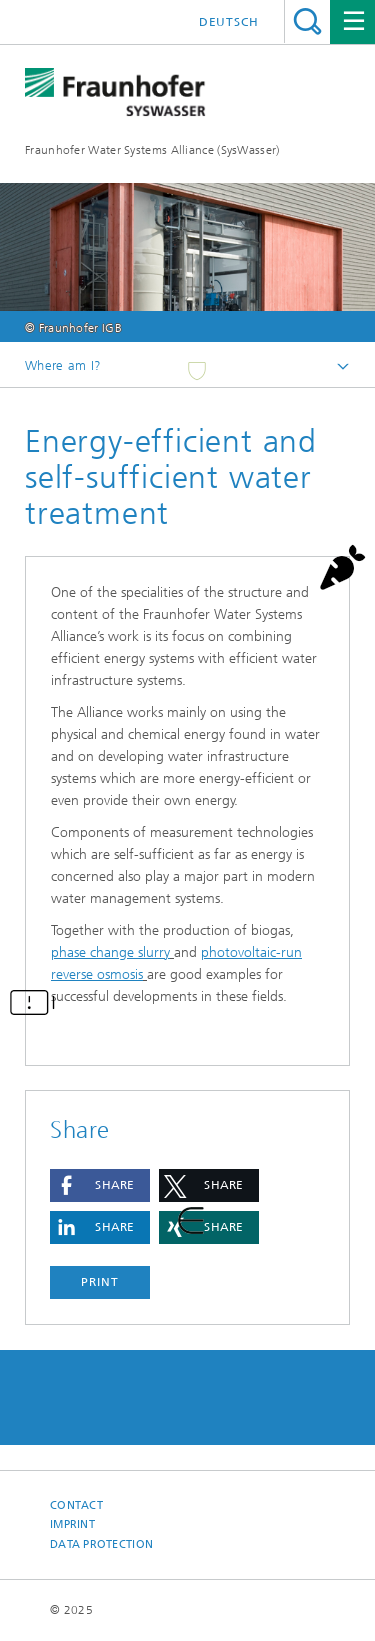  I want to click on indicates low battery warning, so click(31, 1002).